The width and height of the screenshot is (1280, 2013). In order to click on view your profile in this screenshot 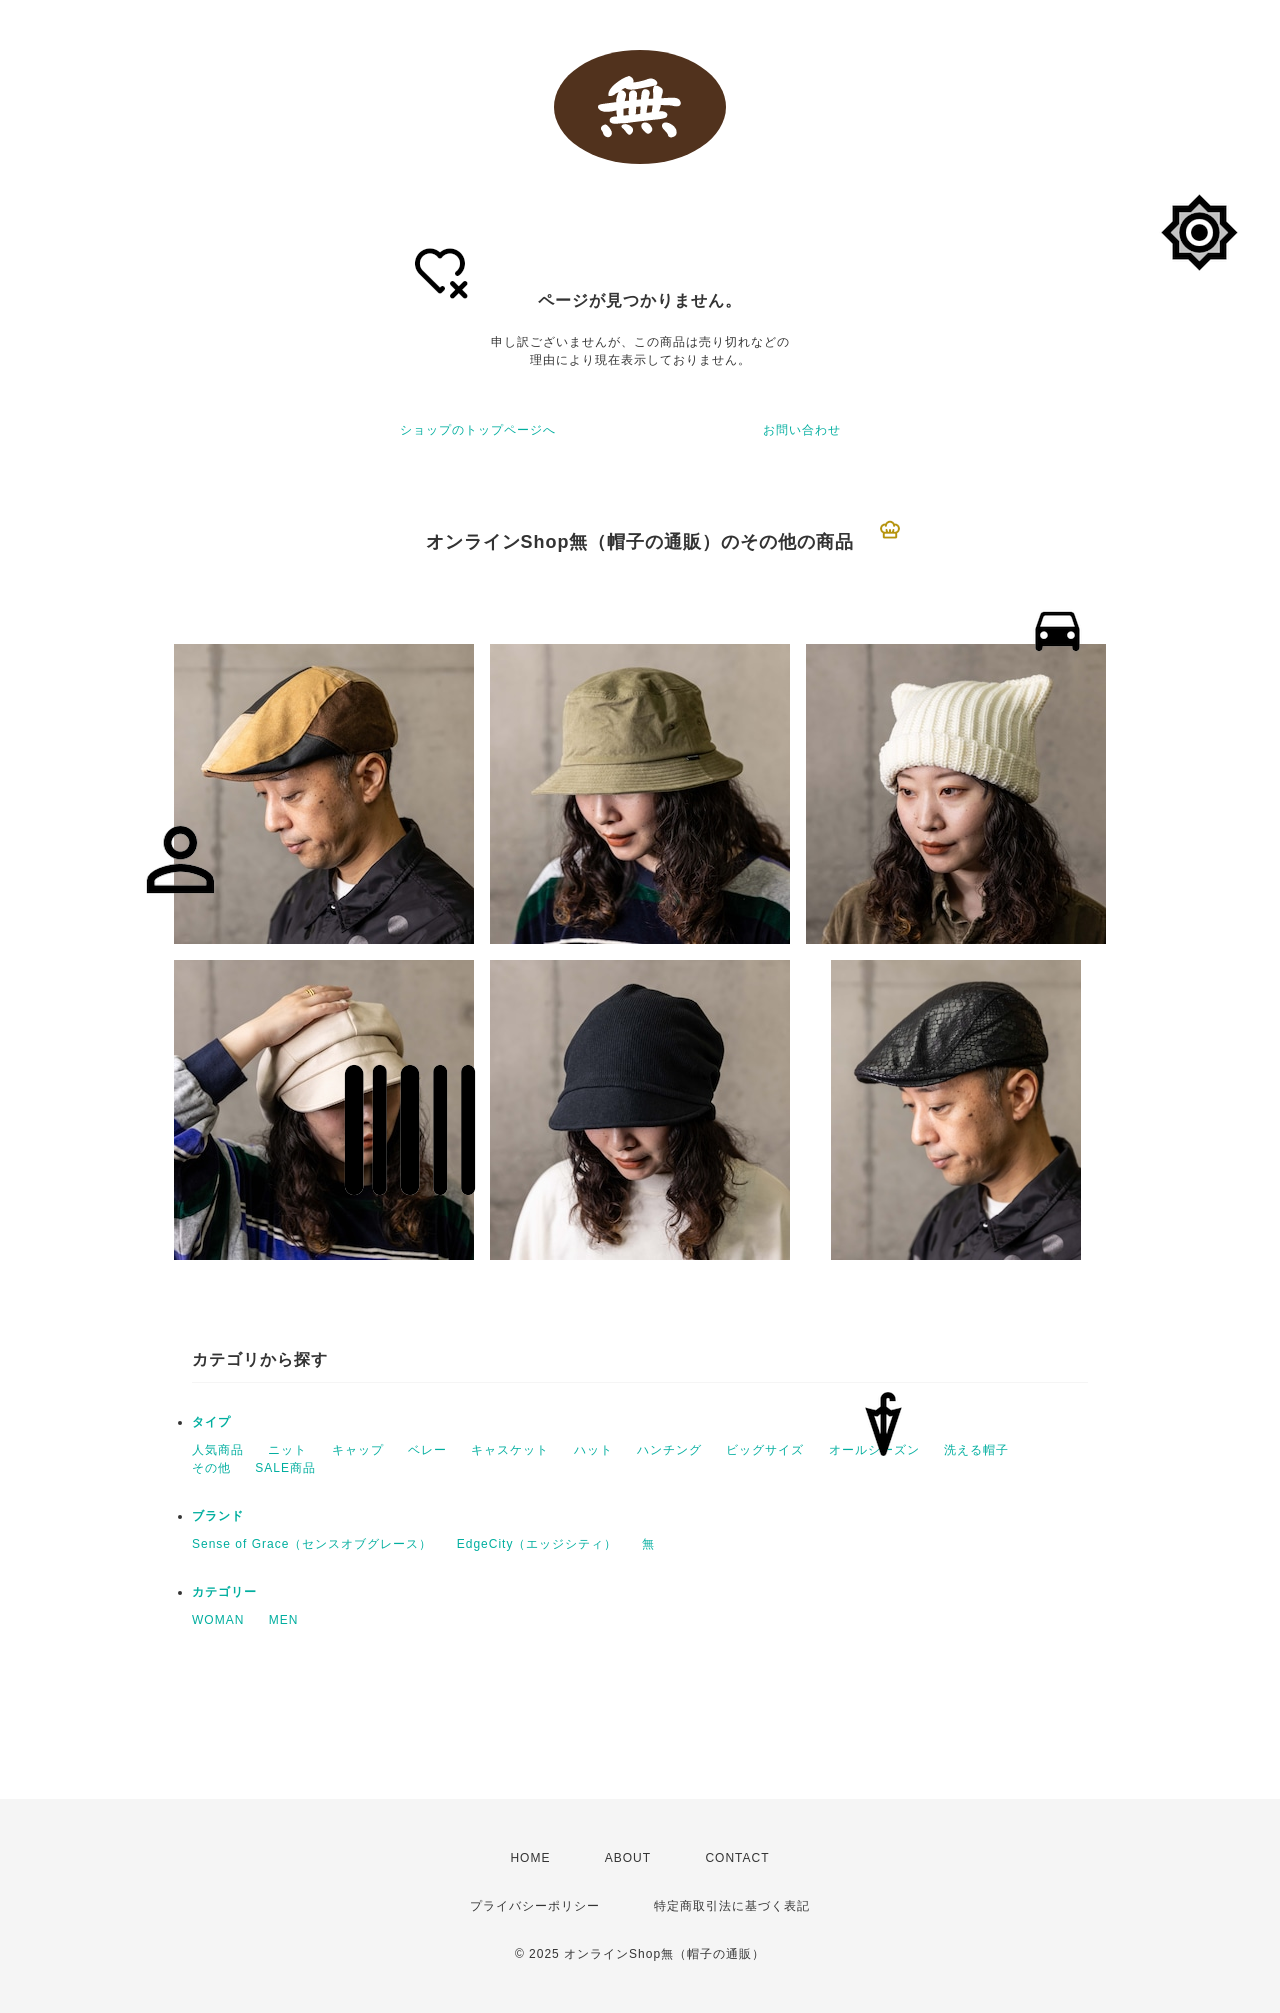, I will do `click(180, 859)`.